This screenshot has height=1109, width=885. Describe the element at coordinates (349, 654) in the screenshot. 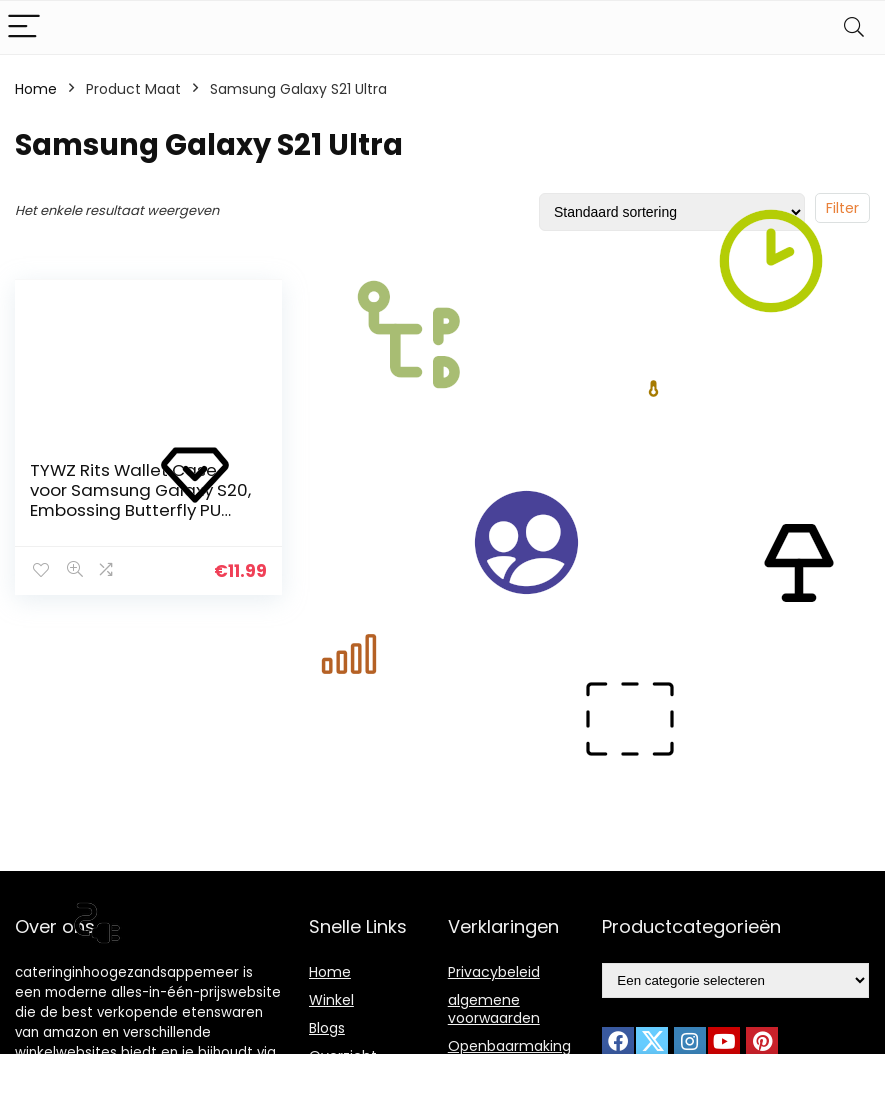

I see `indicates cellular network signal strength` at that location.